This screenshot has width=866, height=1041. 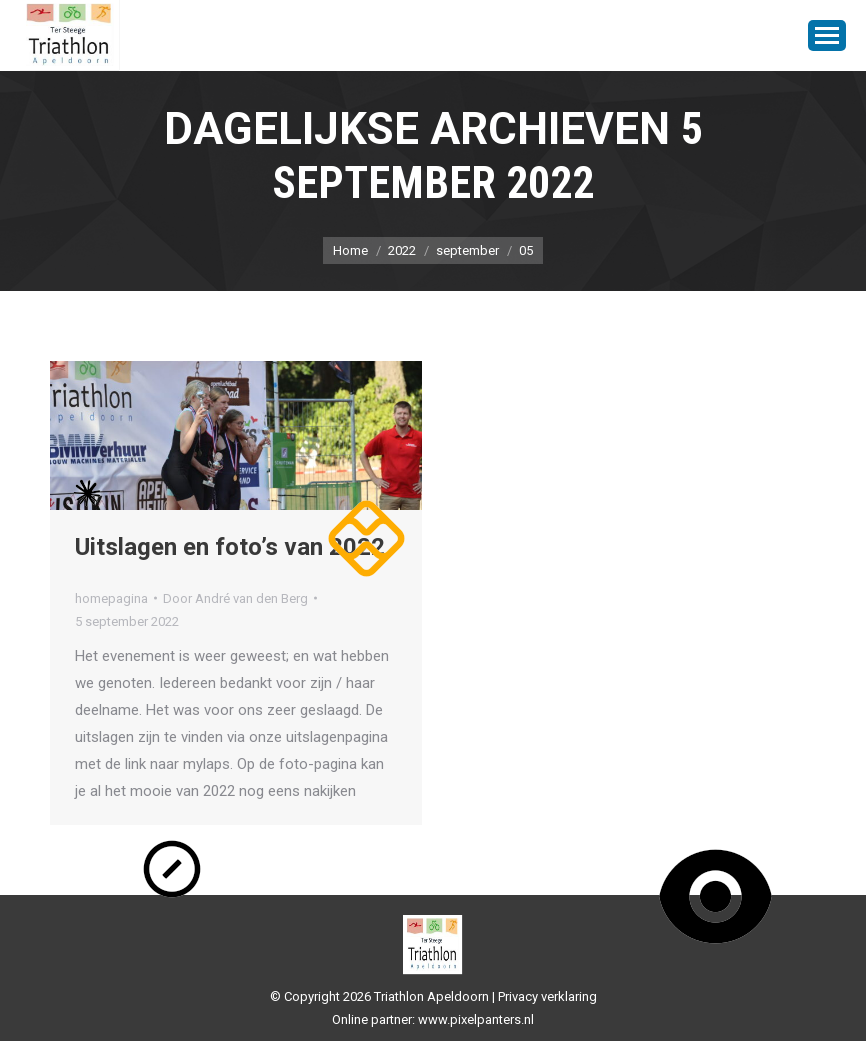 I want to click on view or preview content, so click(x=715, y=896).